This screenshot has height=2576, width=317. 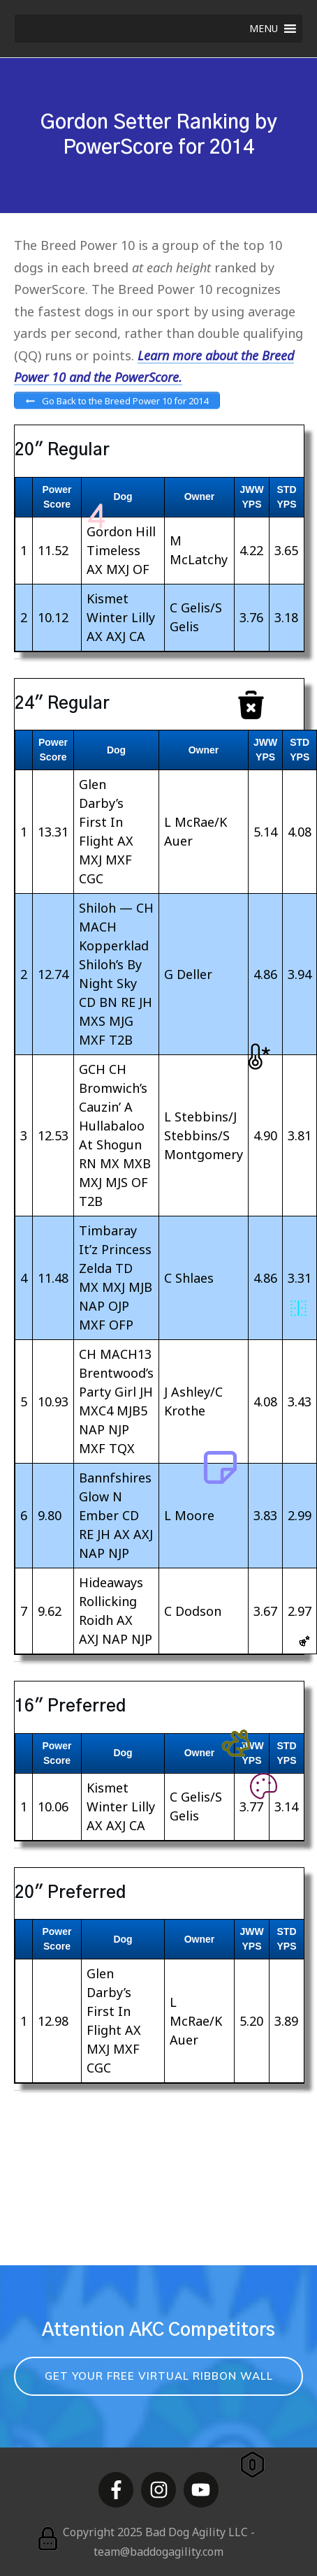 What do you see at coordinates (251, 705) in the screenshot?
I see `permanently delete item` at bounding box center [251, 705].